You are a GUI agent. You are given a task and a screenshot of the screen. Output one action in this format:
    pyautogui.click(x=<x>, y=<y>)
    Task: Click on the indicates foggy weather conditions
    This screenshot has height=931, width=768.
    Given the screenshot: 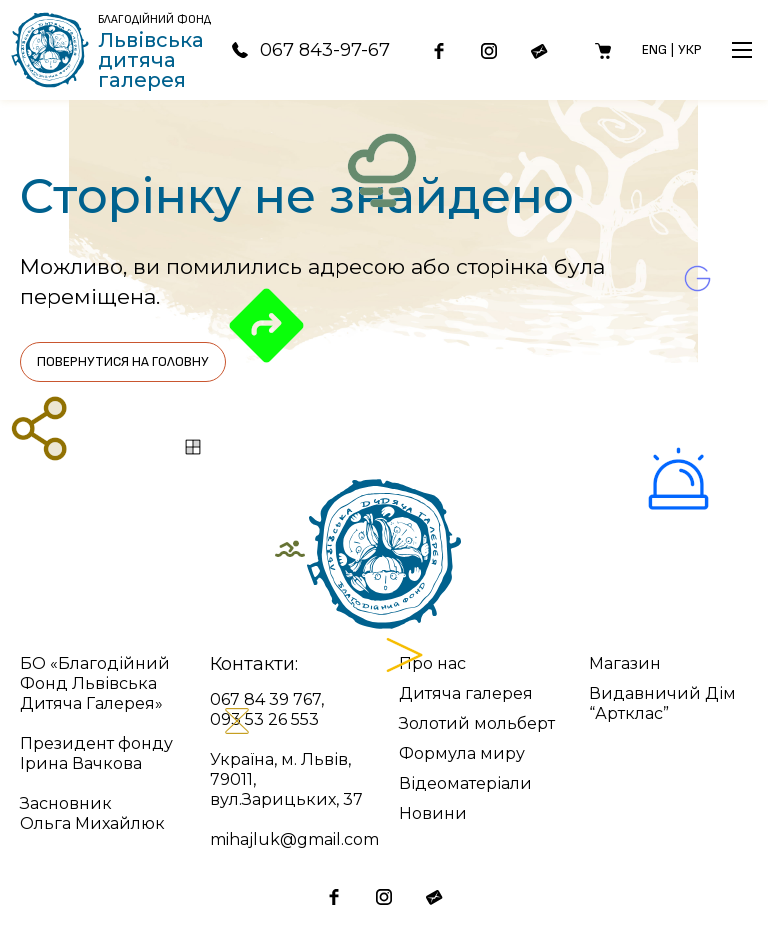 What is the action you would take?
    pyautogui.click(x=382, y=169)
    